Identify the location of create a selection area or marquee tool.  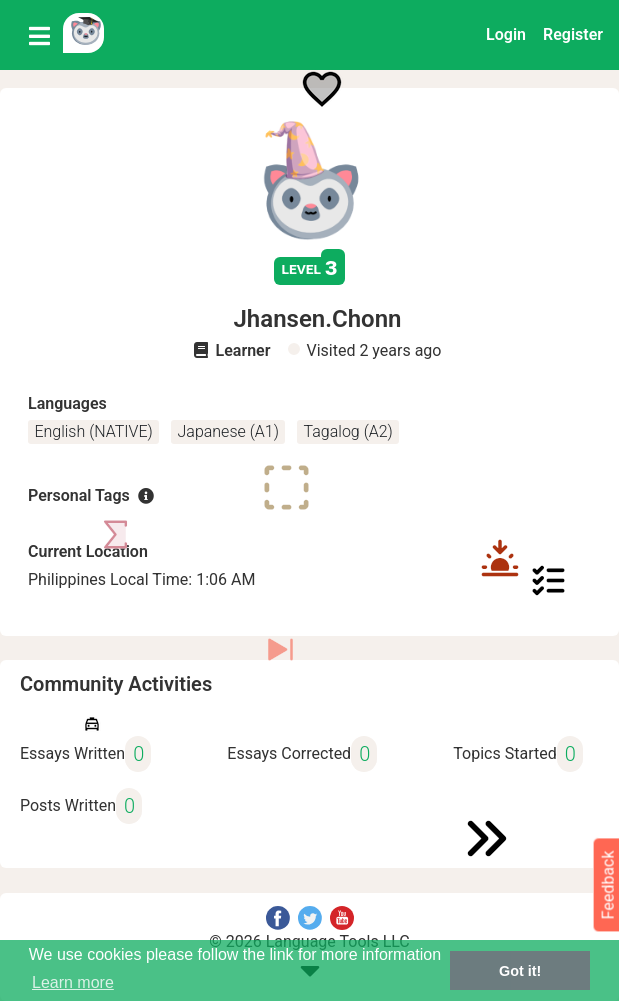
(286, 487).